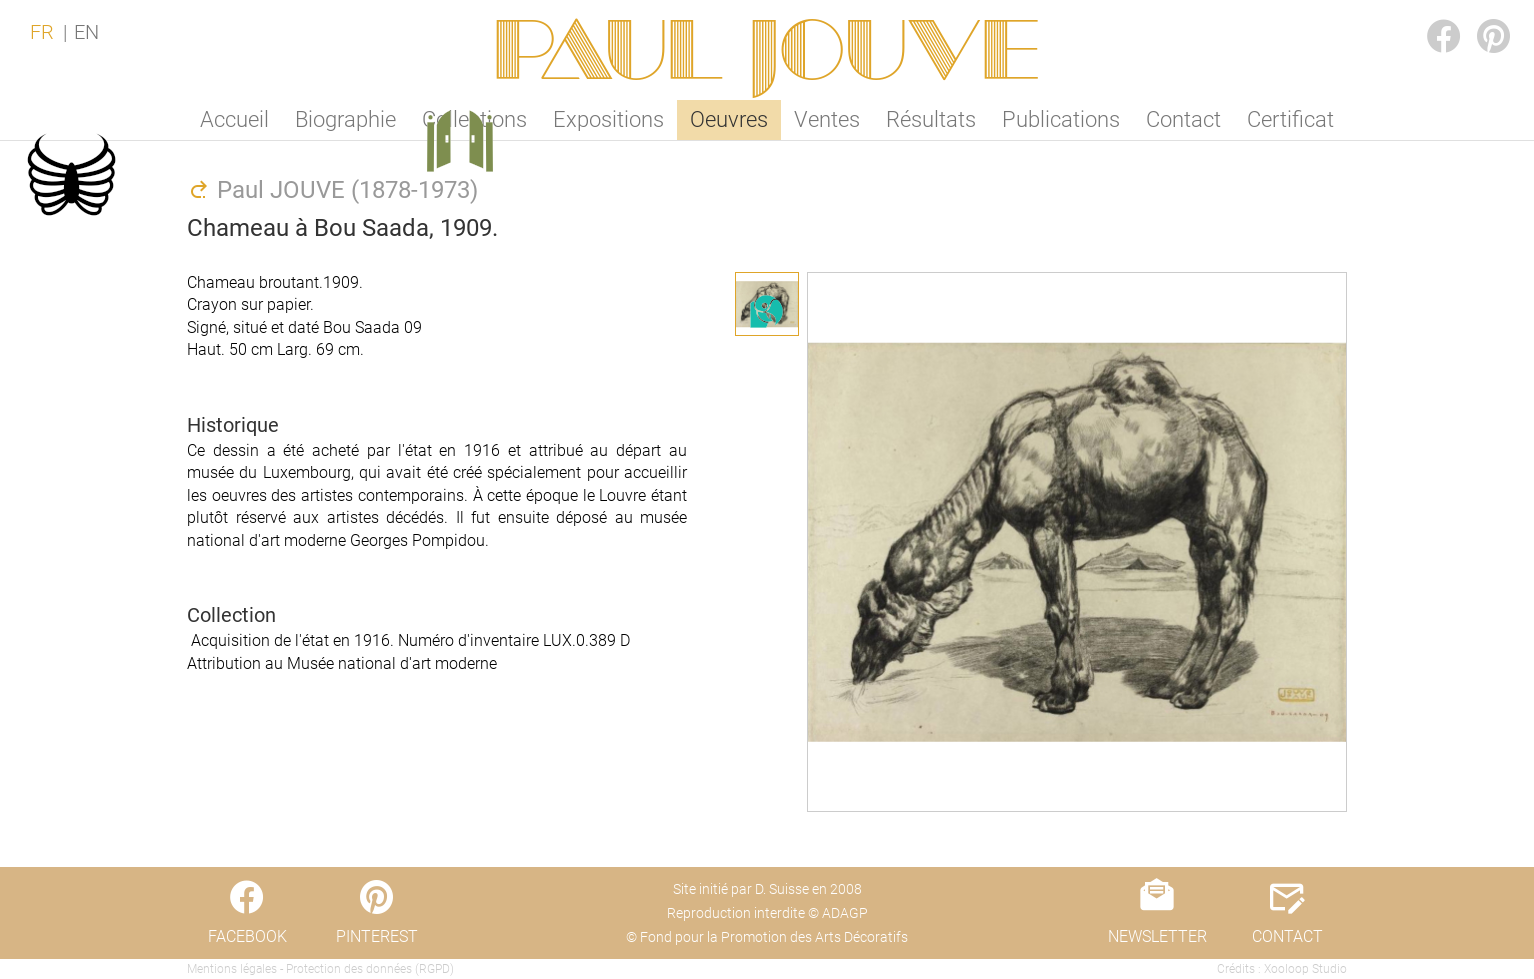 The height and width of the screenshot is (979, 1534). What do you see at coordinates (71, 176) in the screenshot?
I see `view skeletal anatomy or bone structure details` at bounding box center [71, 176].